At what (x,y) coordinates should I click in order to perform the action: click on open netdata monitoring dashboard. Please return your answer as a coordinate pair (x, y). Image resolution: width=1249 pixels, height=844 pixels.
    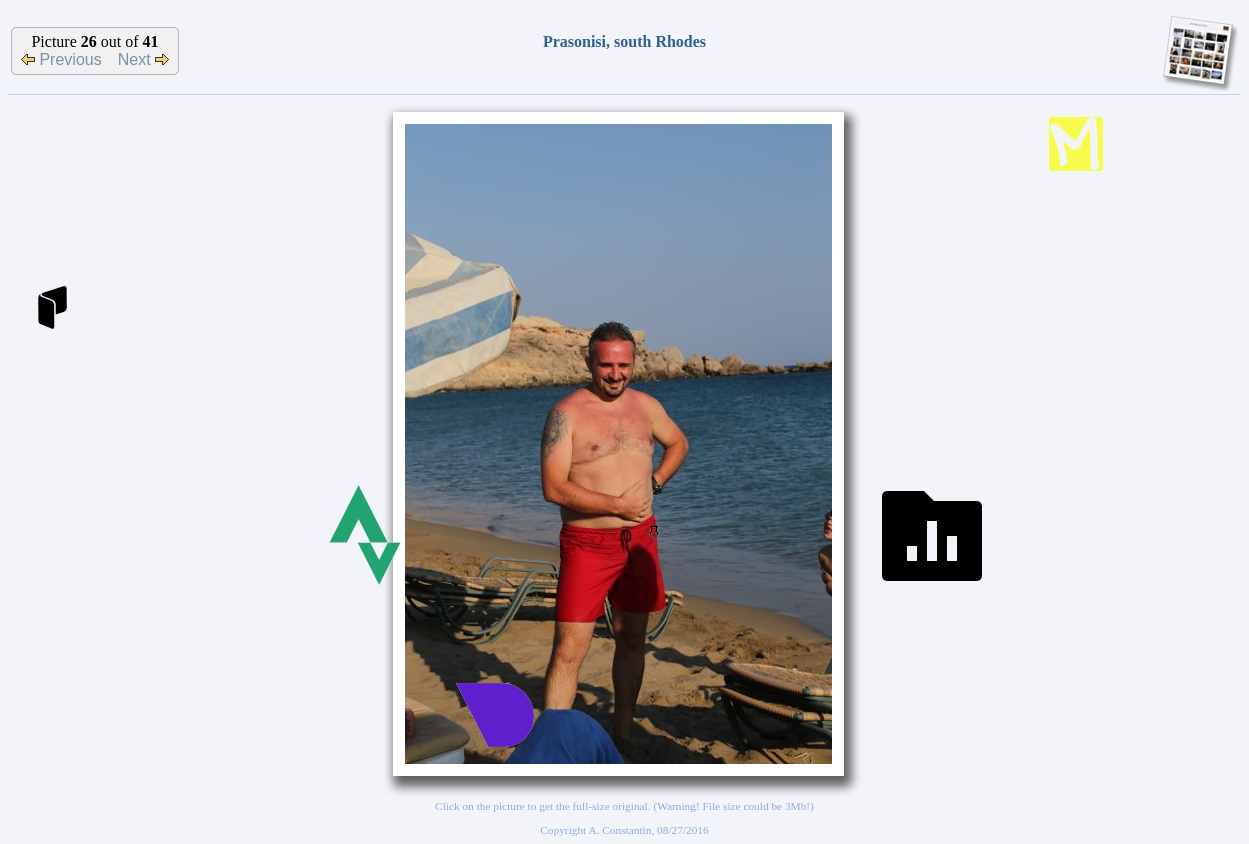
    Looking at the image, I should click on (495, 715).